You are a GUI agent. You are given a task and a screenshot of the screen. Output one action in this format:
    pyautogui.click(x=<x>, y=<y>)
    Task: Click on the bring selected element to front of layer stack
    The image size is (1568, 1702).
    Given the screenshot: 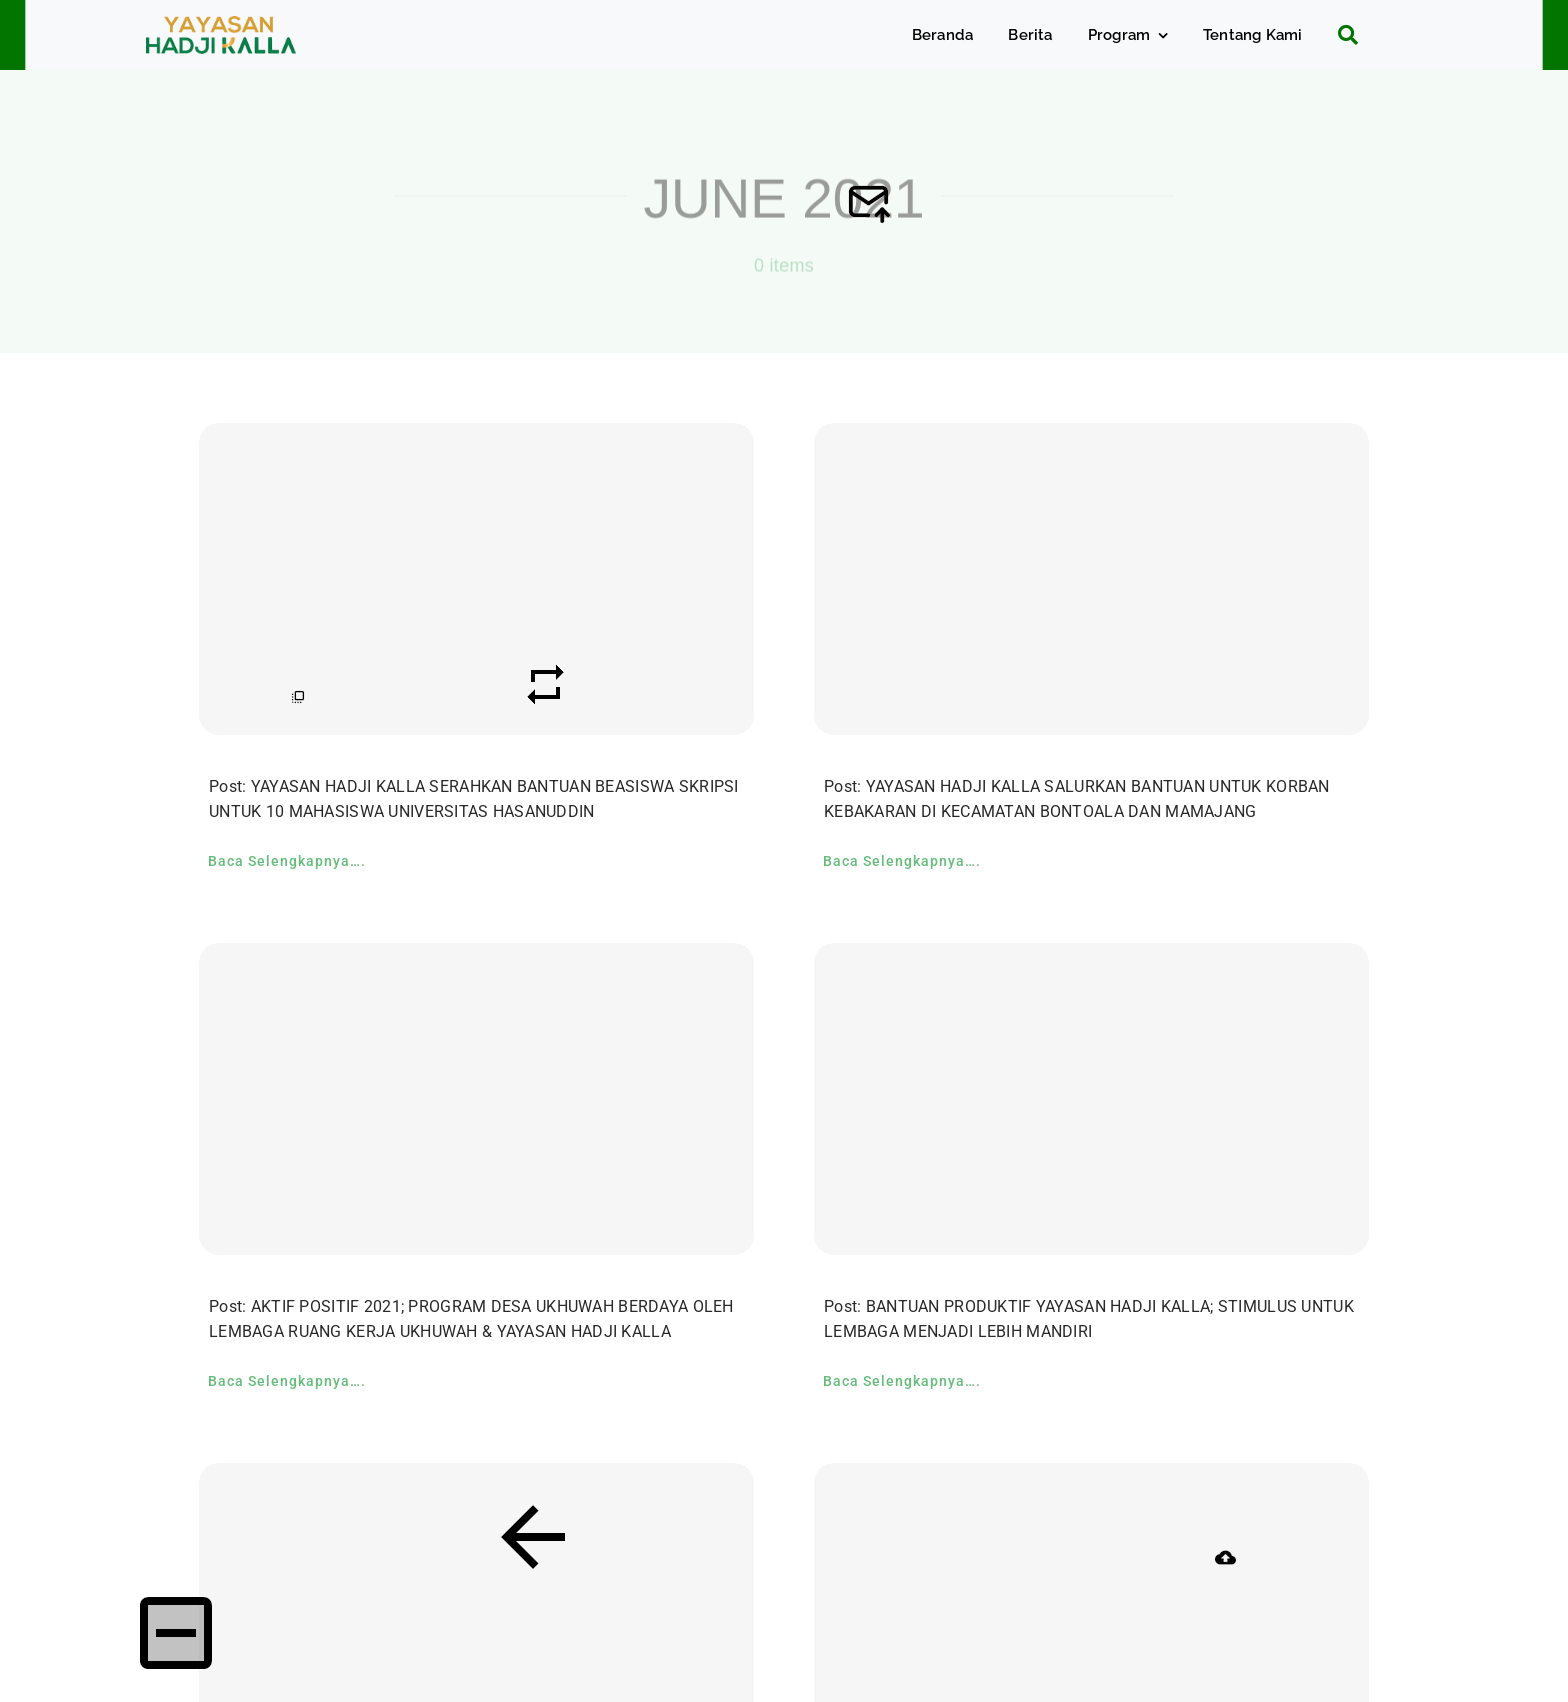 What is the action you would take?
    pyautogui.click(x=298, y=697)
    